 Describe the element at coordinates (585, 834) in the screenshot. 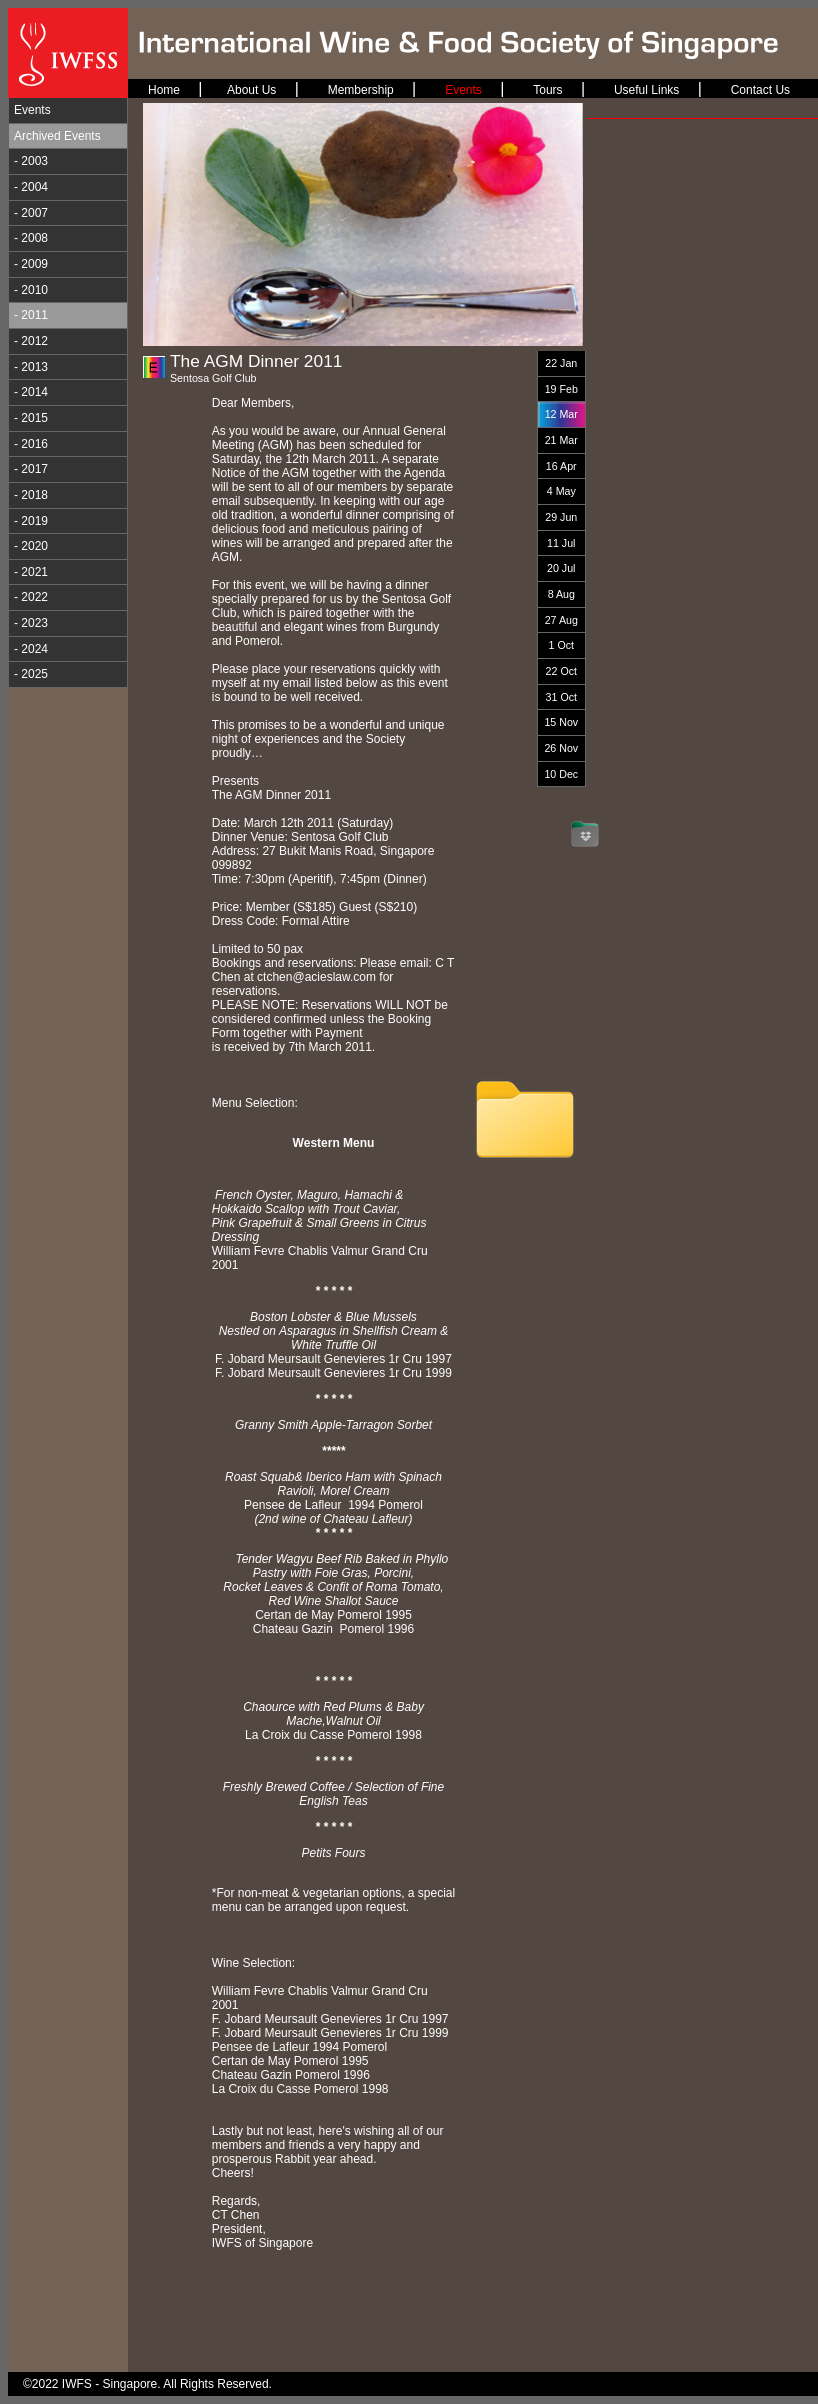

I see `open your Dropbox synced folder` at that location.